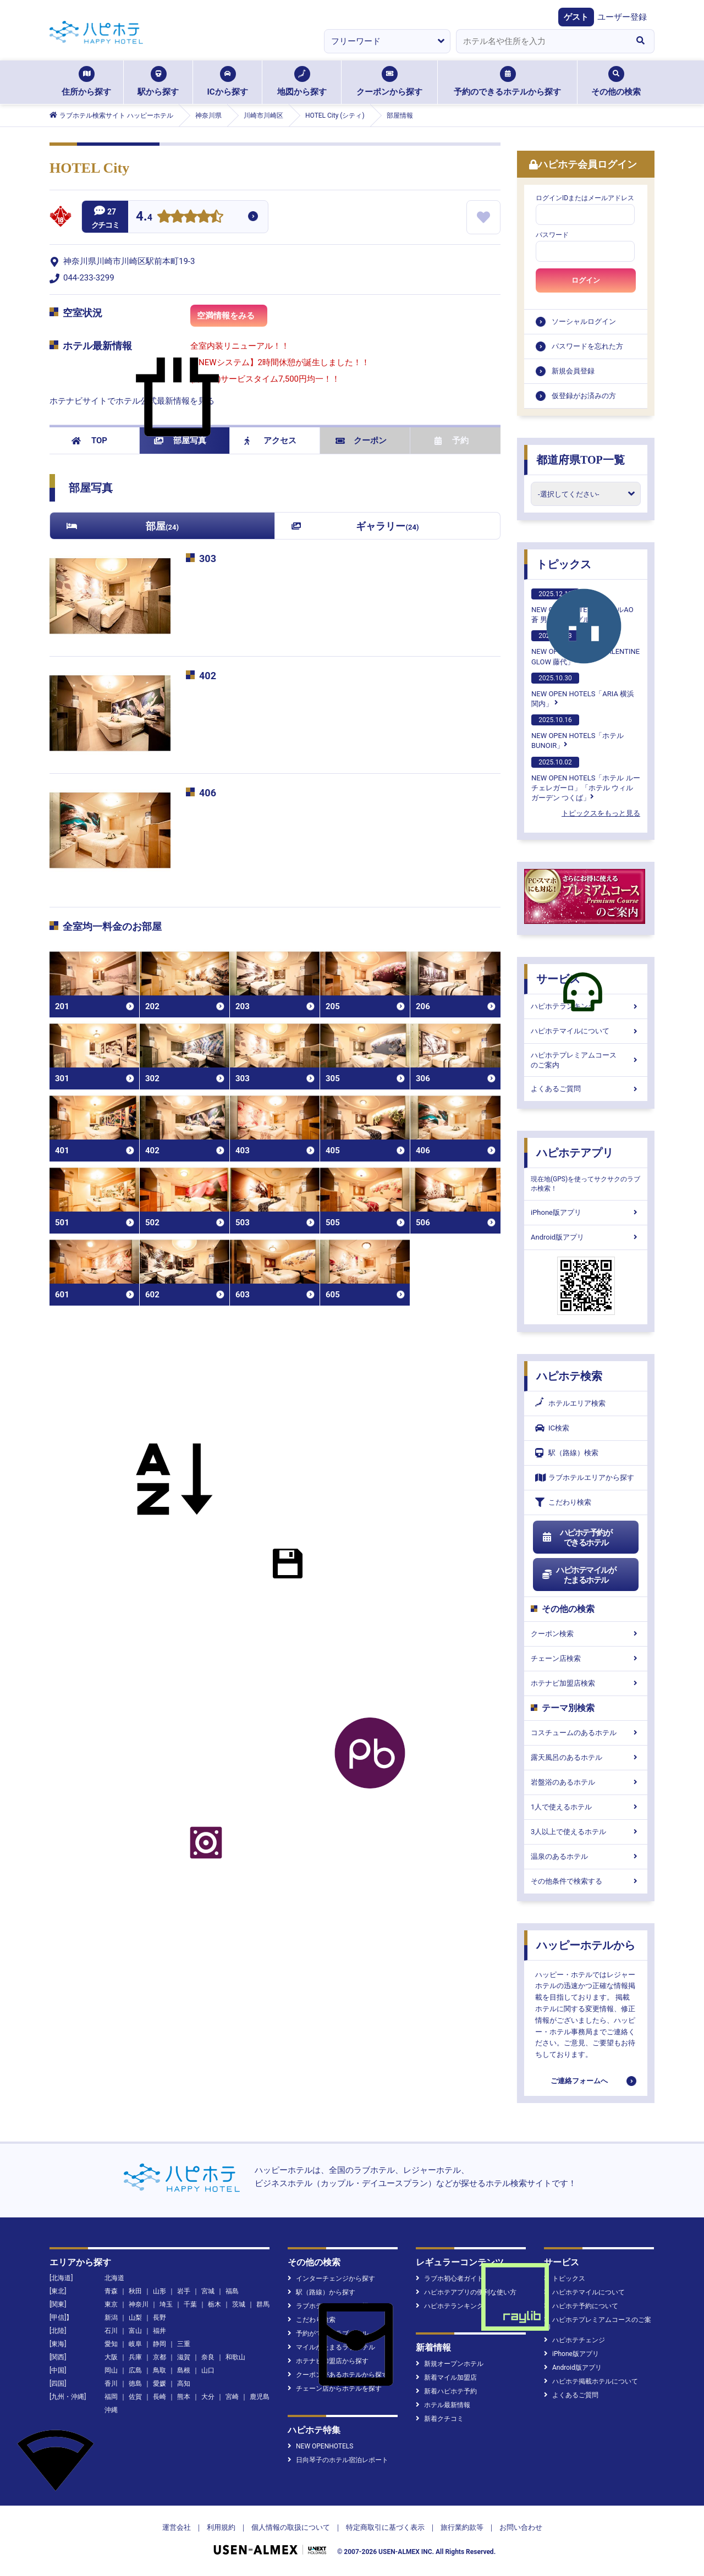 The image size is (704, 2576). What do you see at coordinates (582, 992) in the screenshot?
I see `indicates dangerous or hazardous content` at bounding box center [582, 992].